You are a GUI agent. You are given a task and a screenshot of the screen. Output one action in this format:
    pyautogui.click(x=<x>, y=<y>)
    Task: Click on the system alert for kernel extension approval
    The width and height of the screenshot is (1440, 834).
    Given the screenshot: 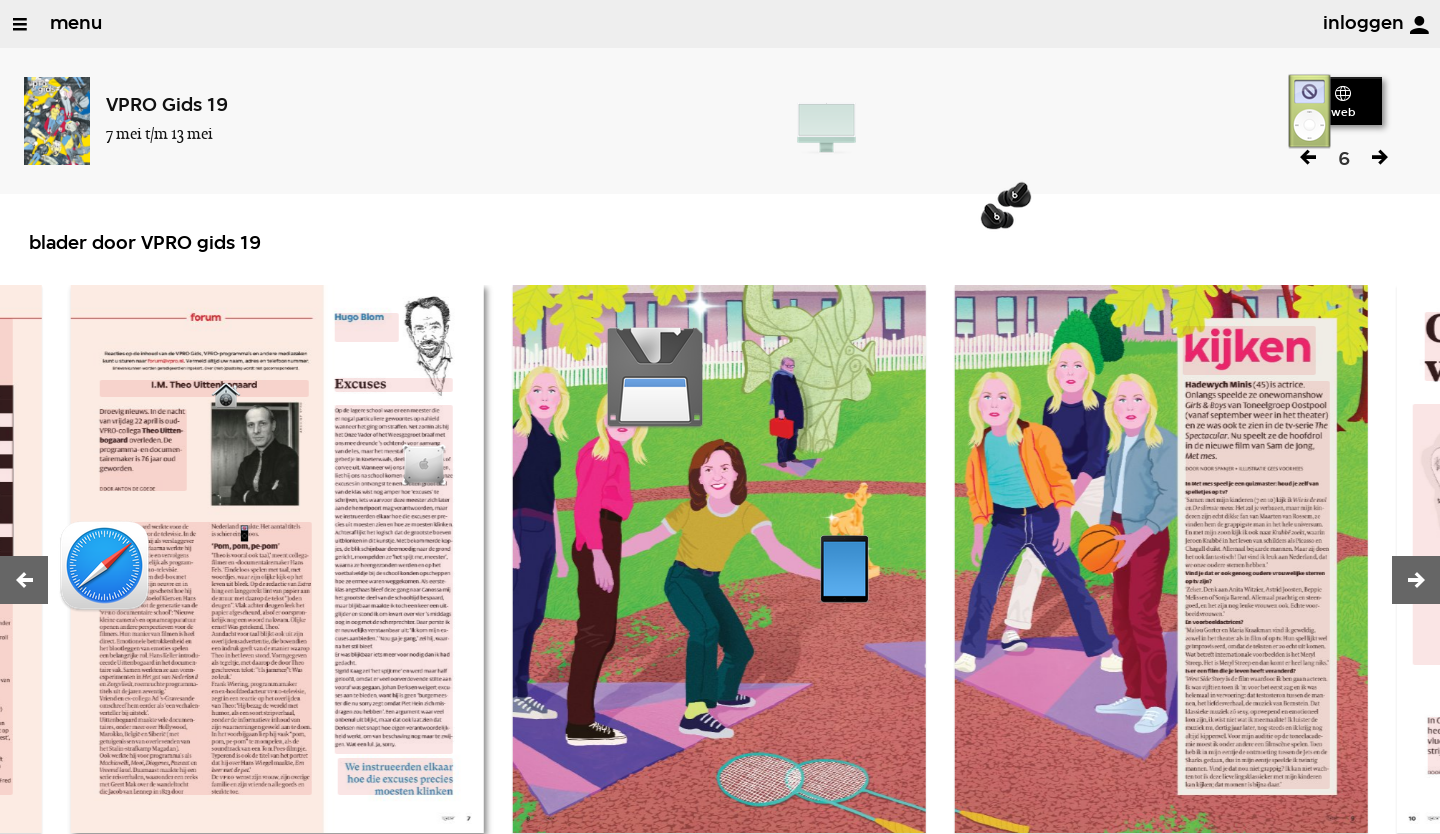 What is the action you would take?
    pyautogui.click(x=226, y=396)
    